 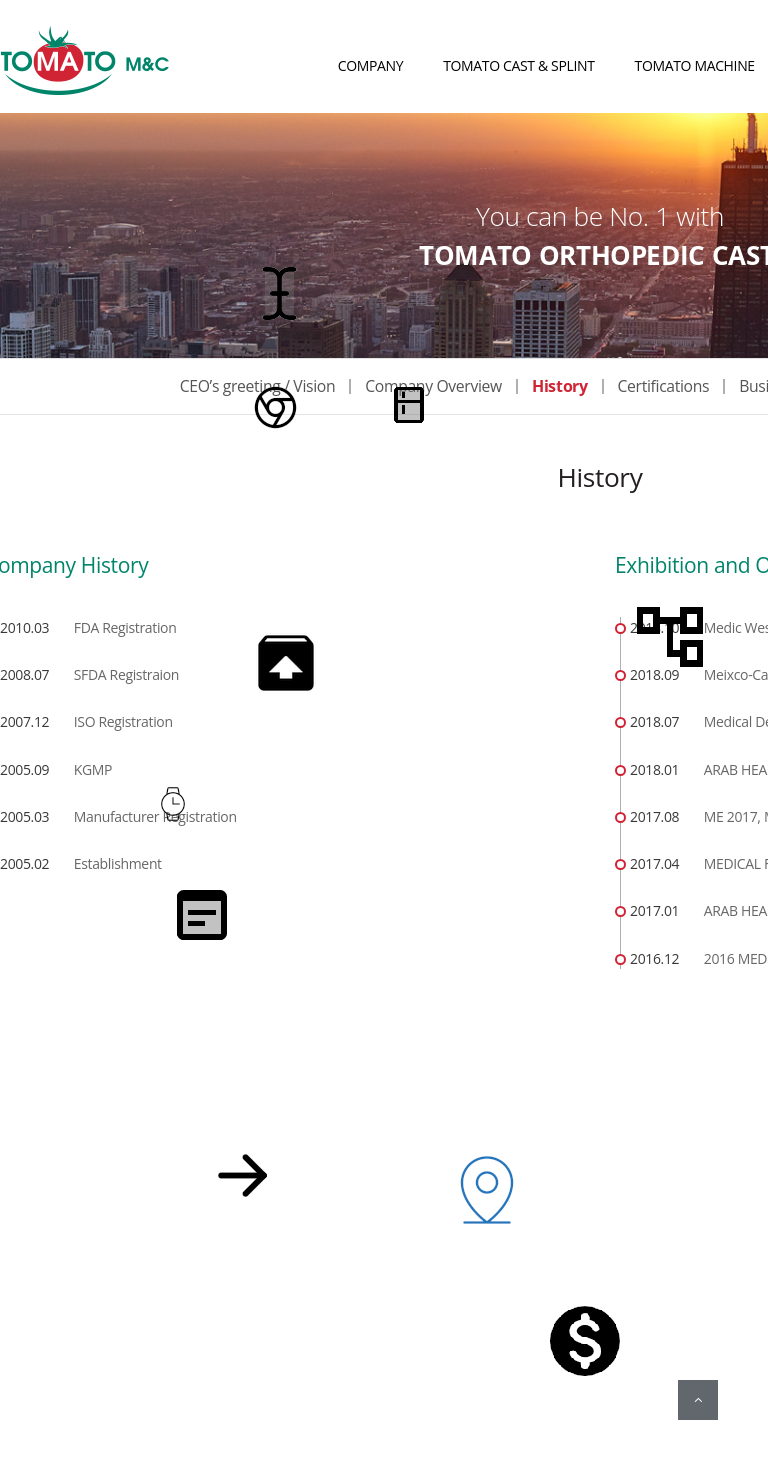 What do you see at coordinates (585, 1341) in the screenshot?
I see `view earnings or account balance` at bounding box center [585, 1341].